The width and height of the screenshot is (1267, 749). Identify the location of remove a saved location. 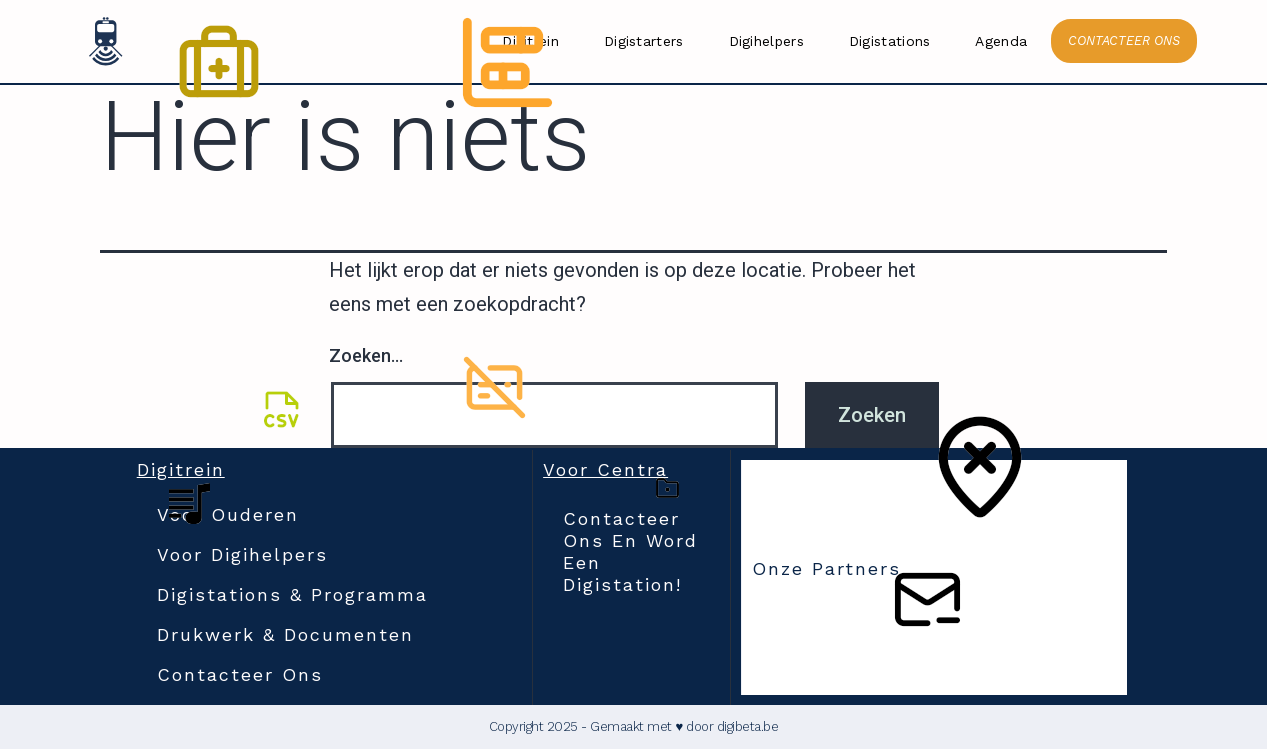
(980, 467).